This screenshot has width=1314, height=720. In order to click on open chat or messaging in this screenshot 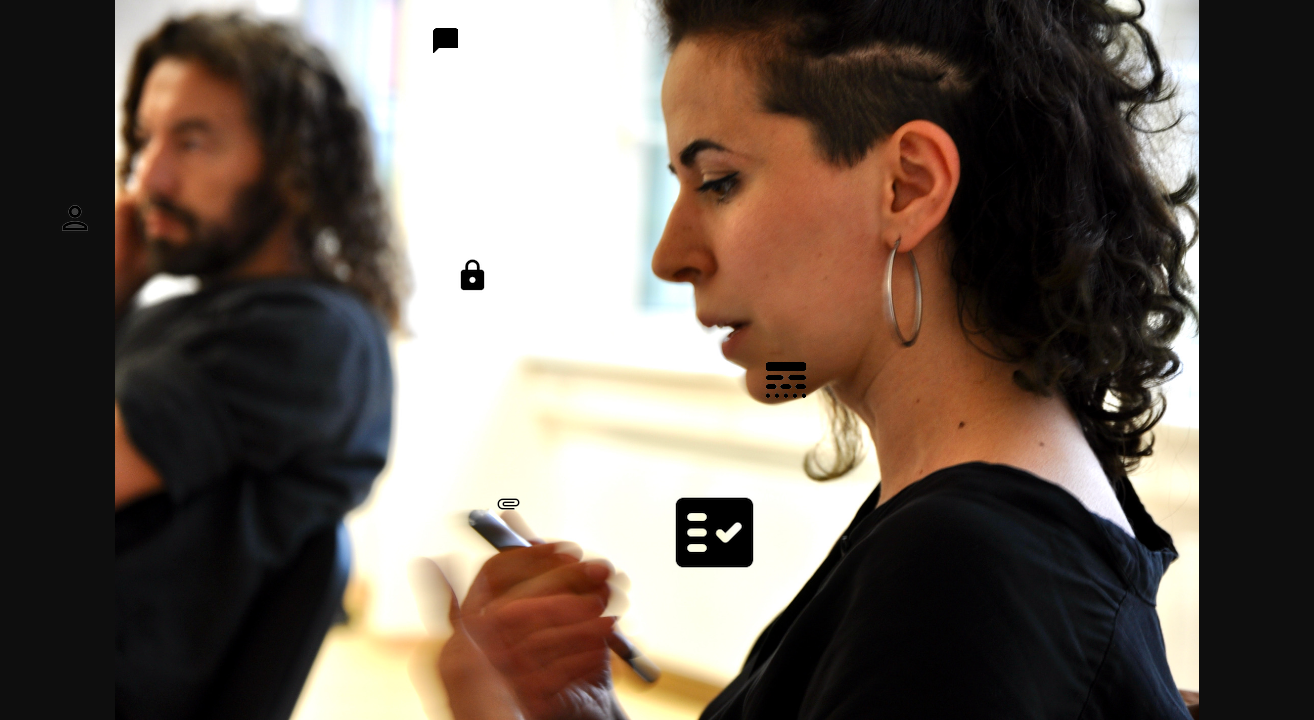, I will do `click(446, 41)`.